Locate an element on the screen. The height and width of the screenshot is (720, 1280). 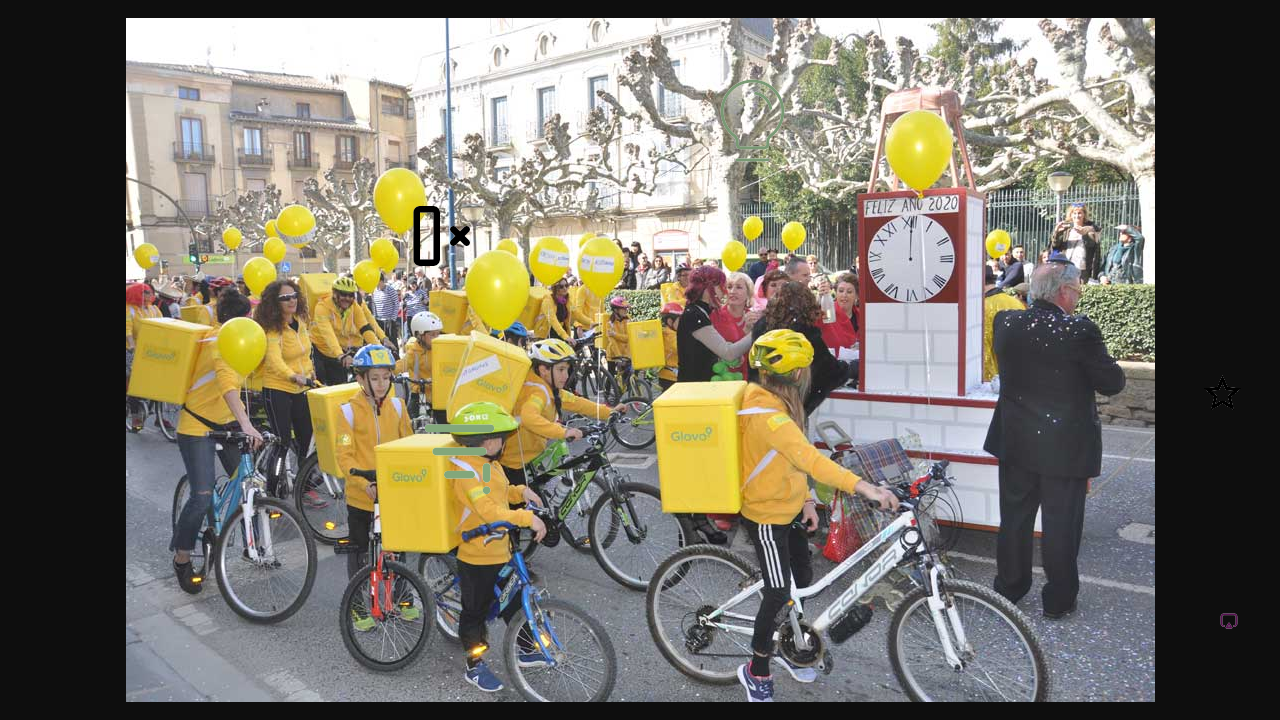
start a shareplay session is located at coordinates (1229, 621).